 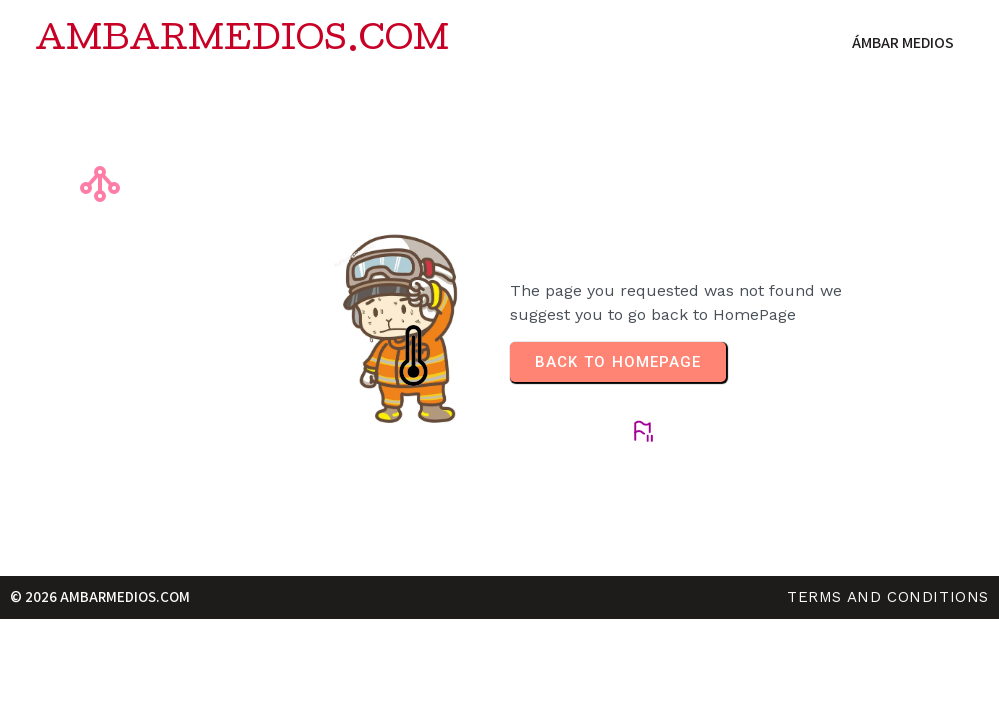 What do you see at coordinates (100, 184) in the screenshot?
I see `view hierarchical data structure` at bounding box center [100, 184].